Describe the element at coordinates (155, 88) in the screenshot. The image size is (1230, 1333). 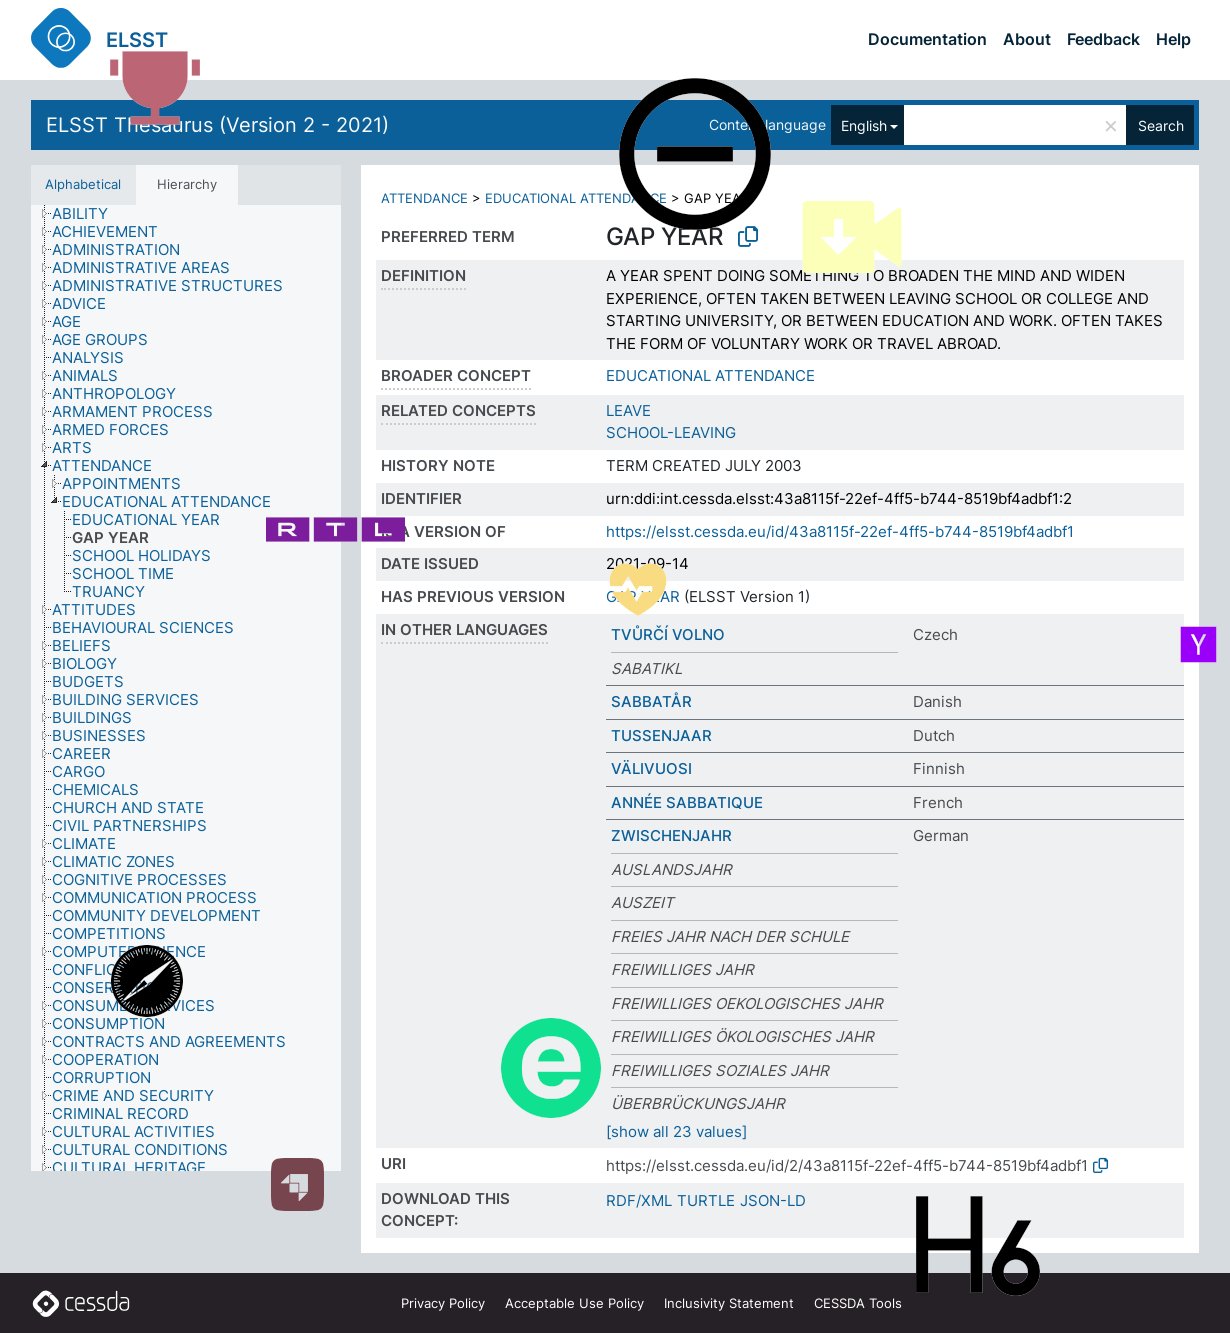
I see `view achievements or awards` at that location.